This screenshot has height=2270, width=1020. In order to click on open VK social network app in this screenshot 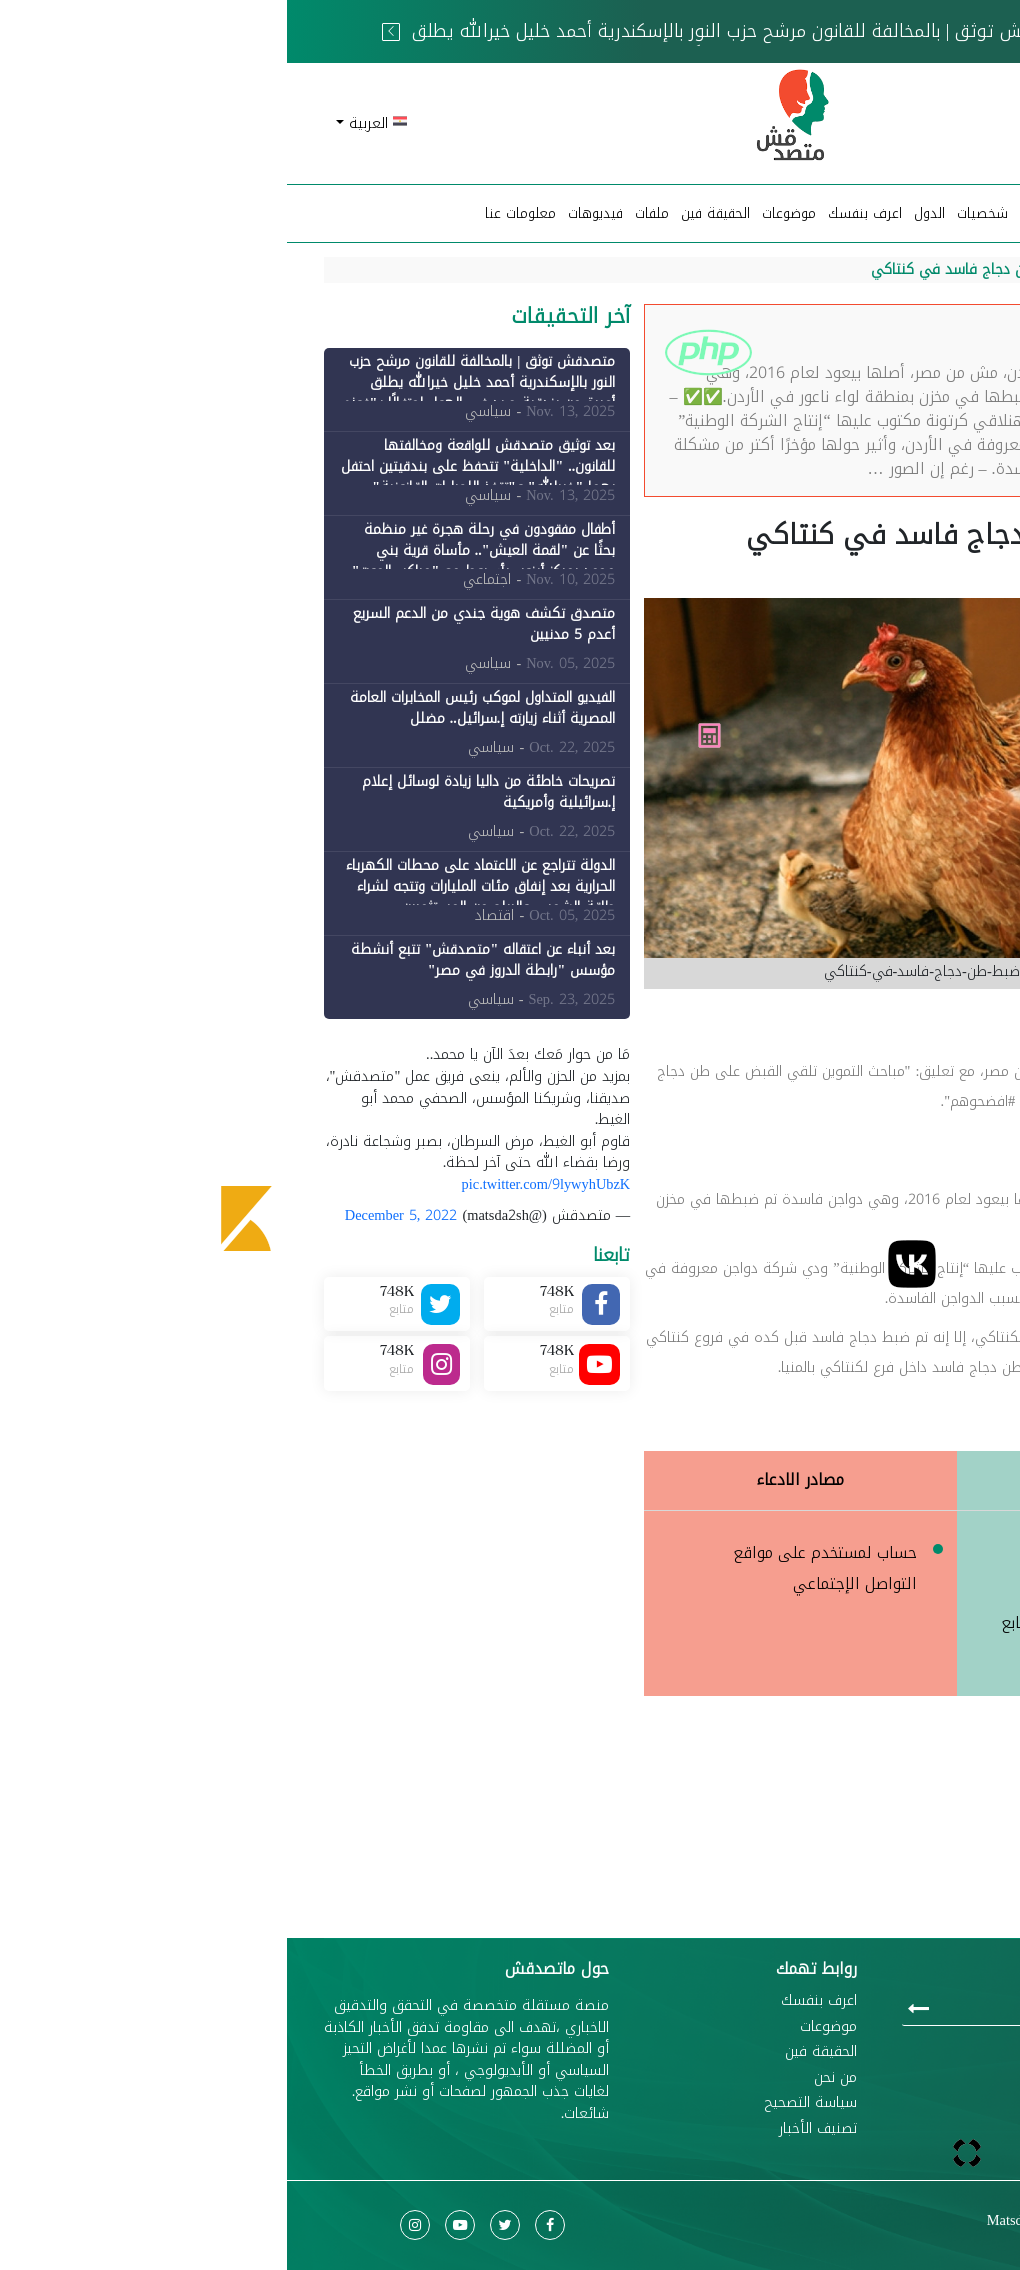, I will do `click(912, 1264)`.